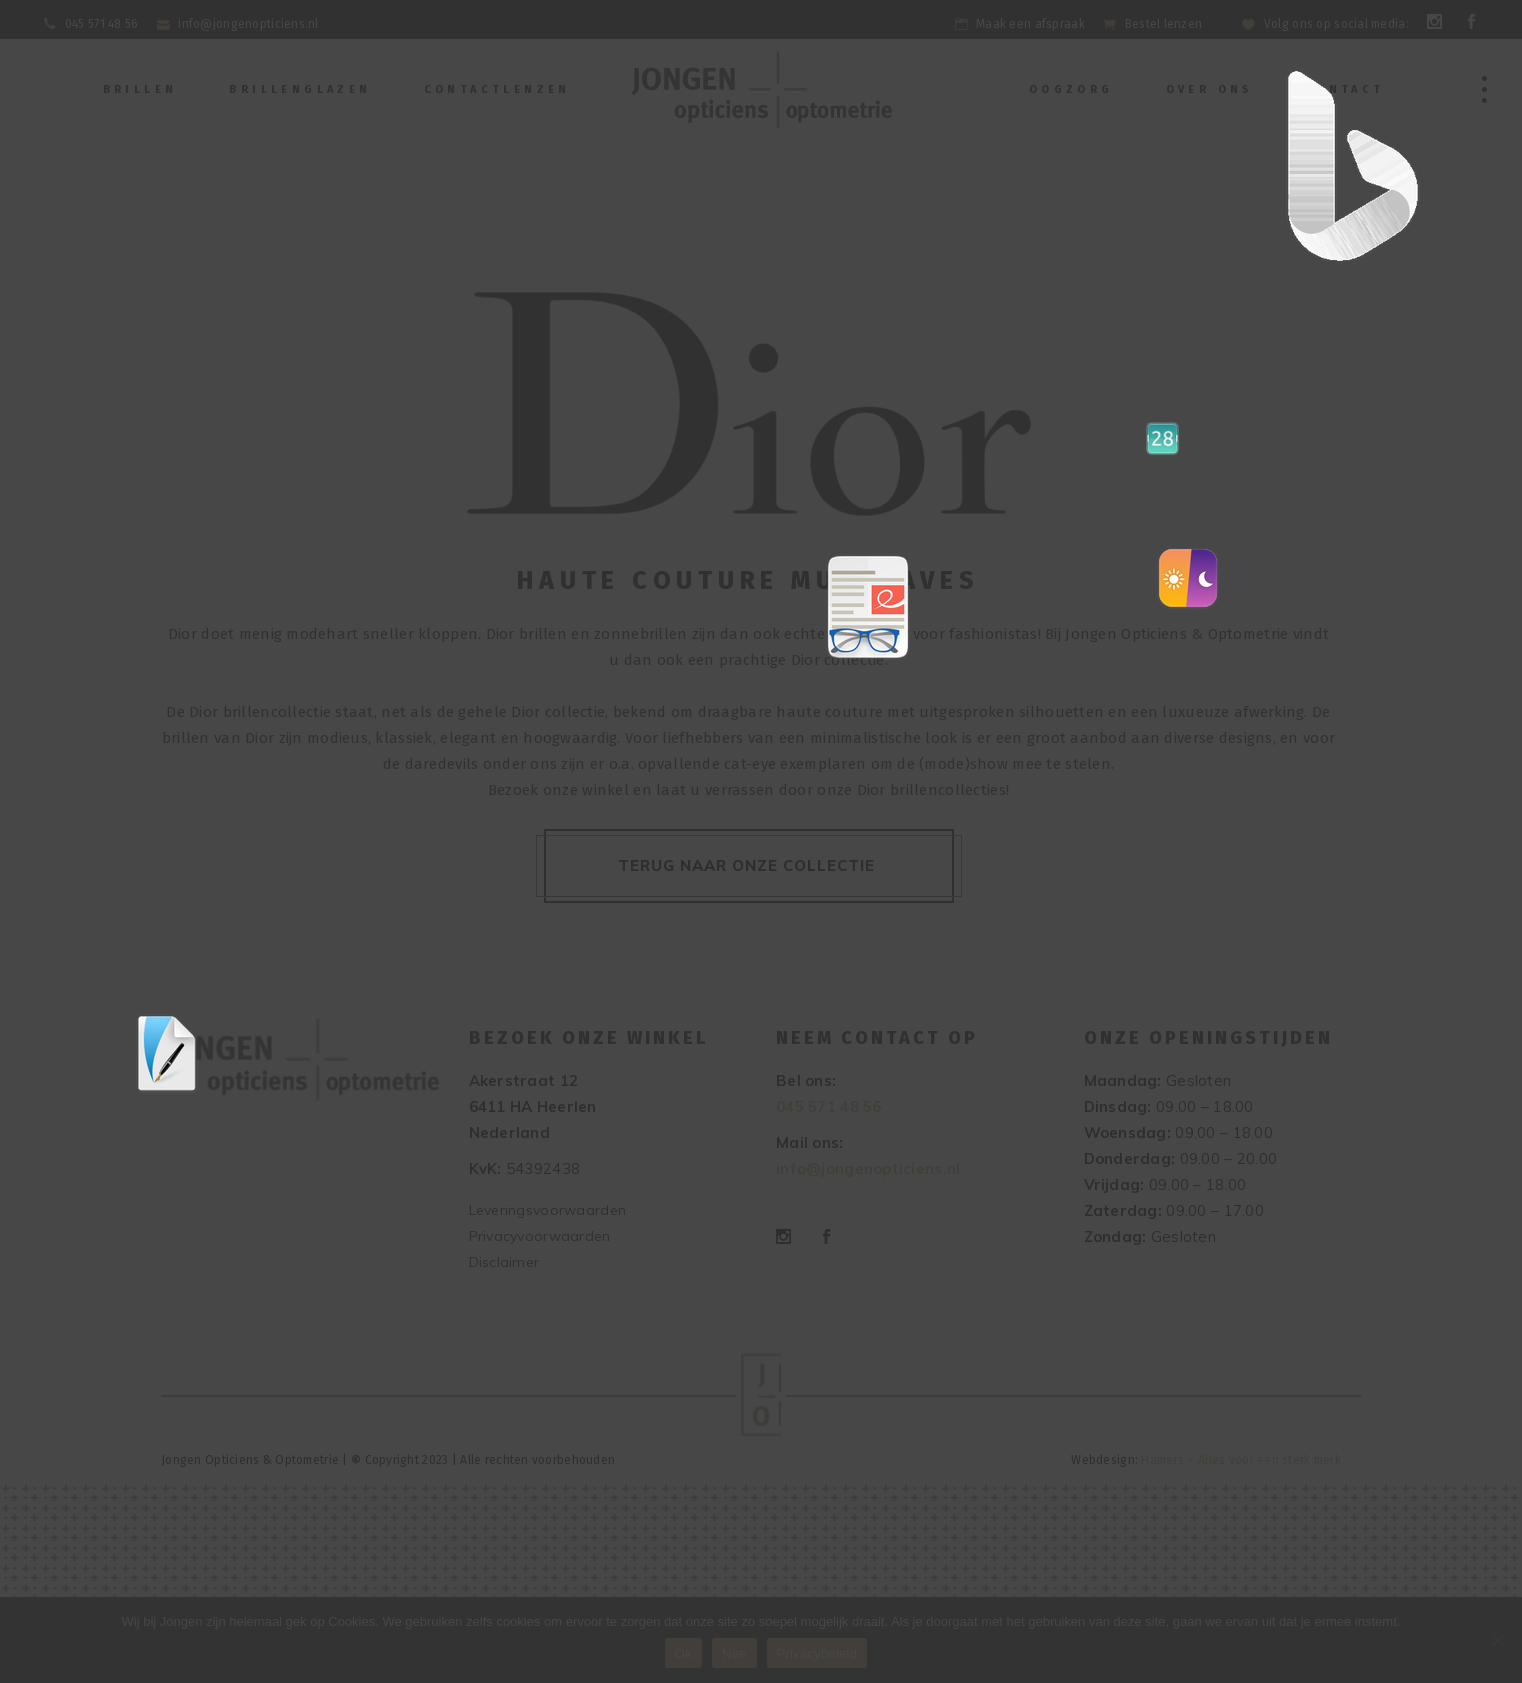 This screenshot has width=1522, height=1683. What do you see at coordinates (1188, 578) in the screenshot?
I see `open dynamic wallpaper settings` at bounding box center [1188, 578].